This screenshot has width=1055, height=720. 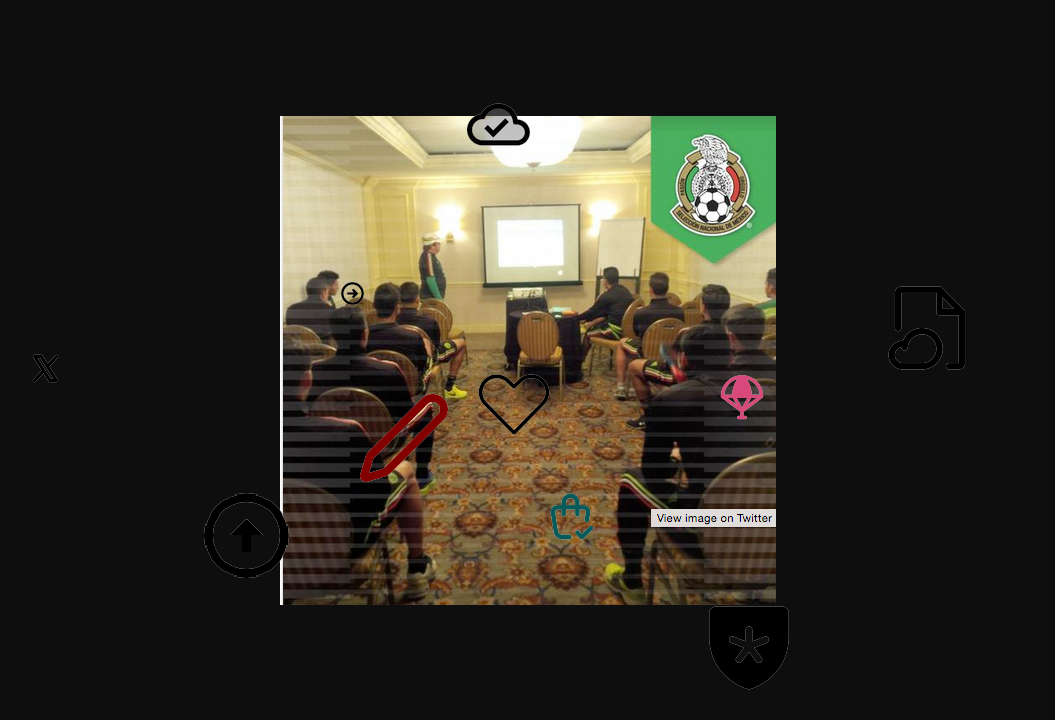 What do you see at coordinates (514, 402) in the screenshot?
I see `add to favorites` at bounding box center [514, 402].